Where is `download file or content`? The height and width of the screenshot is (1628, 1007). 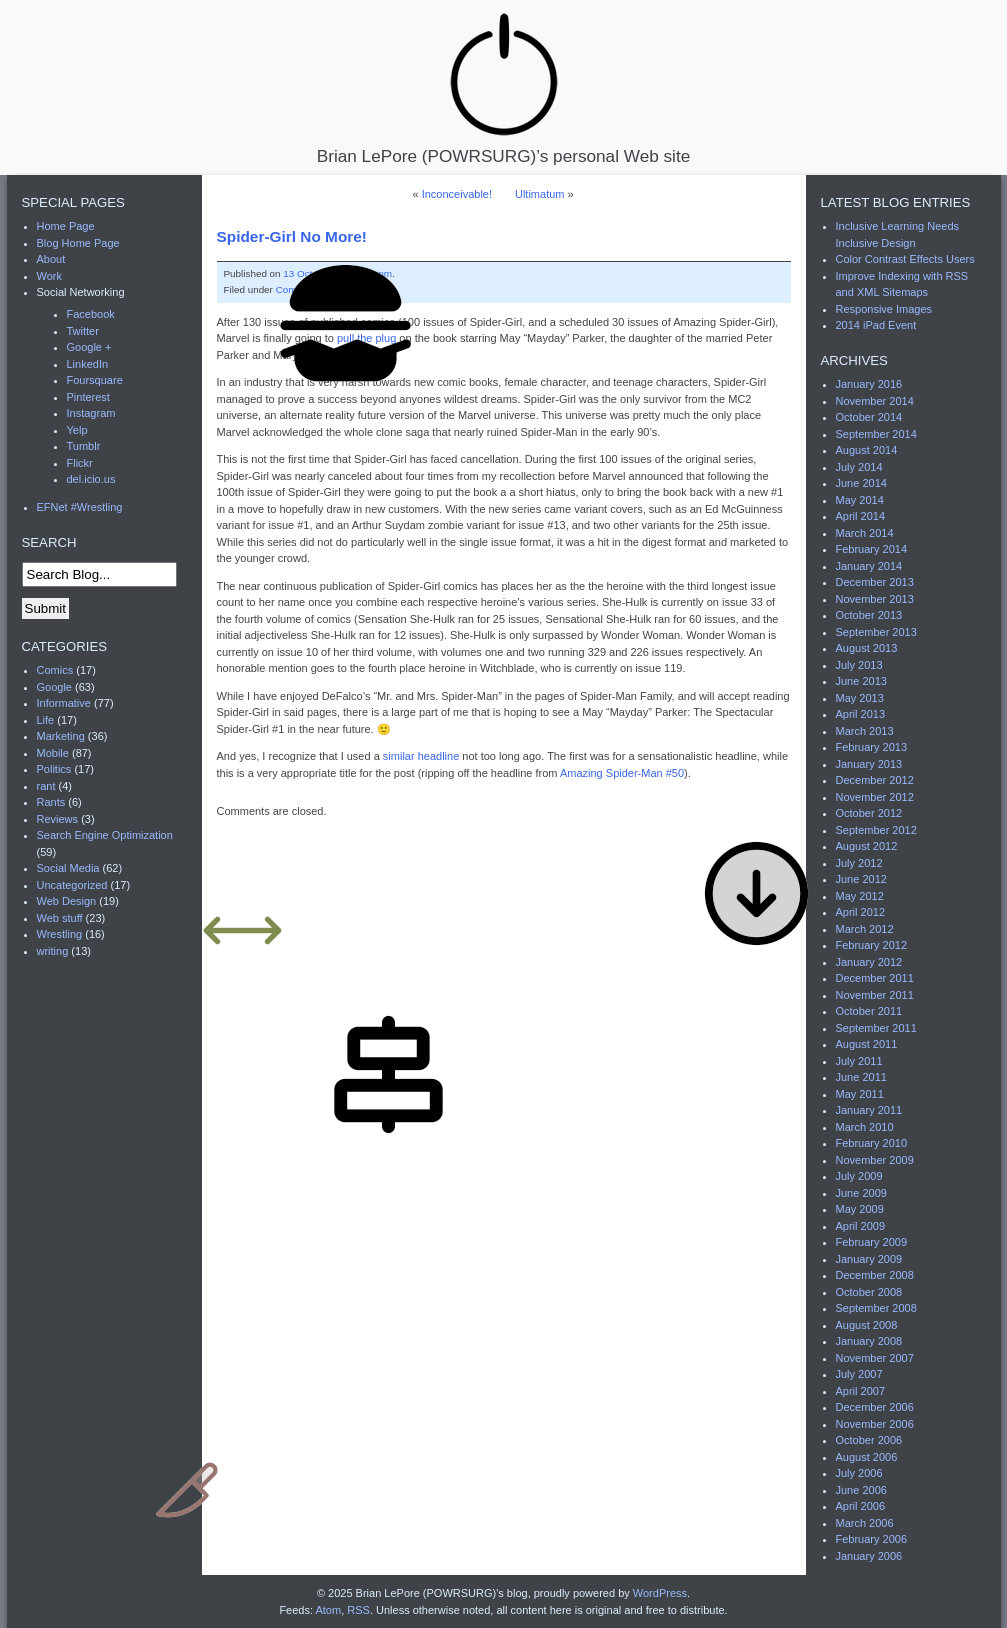
download file or content is located at coordinates (756, 893).